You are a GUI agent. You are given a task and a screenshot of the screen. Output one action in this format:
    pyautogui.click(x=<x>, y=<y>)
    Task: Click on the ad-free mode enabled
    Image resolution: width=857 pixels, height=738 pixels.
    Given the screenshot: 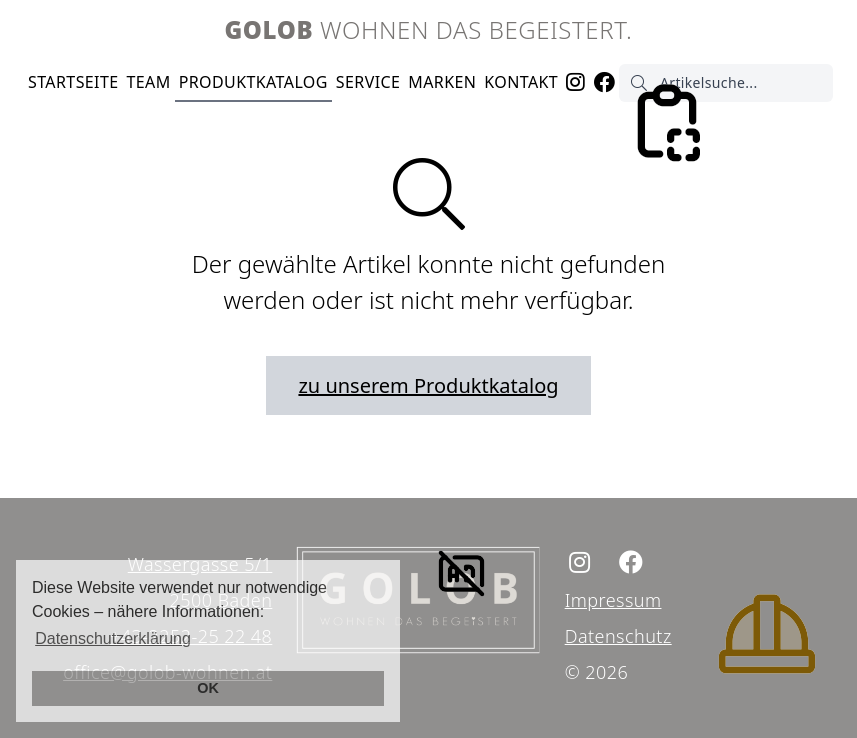 What is the action you would take?
    pyautogui.click(x=461, y=573)
    